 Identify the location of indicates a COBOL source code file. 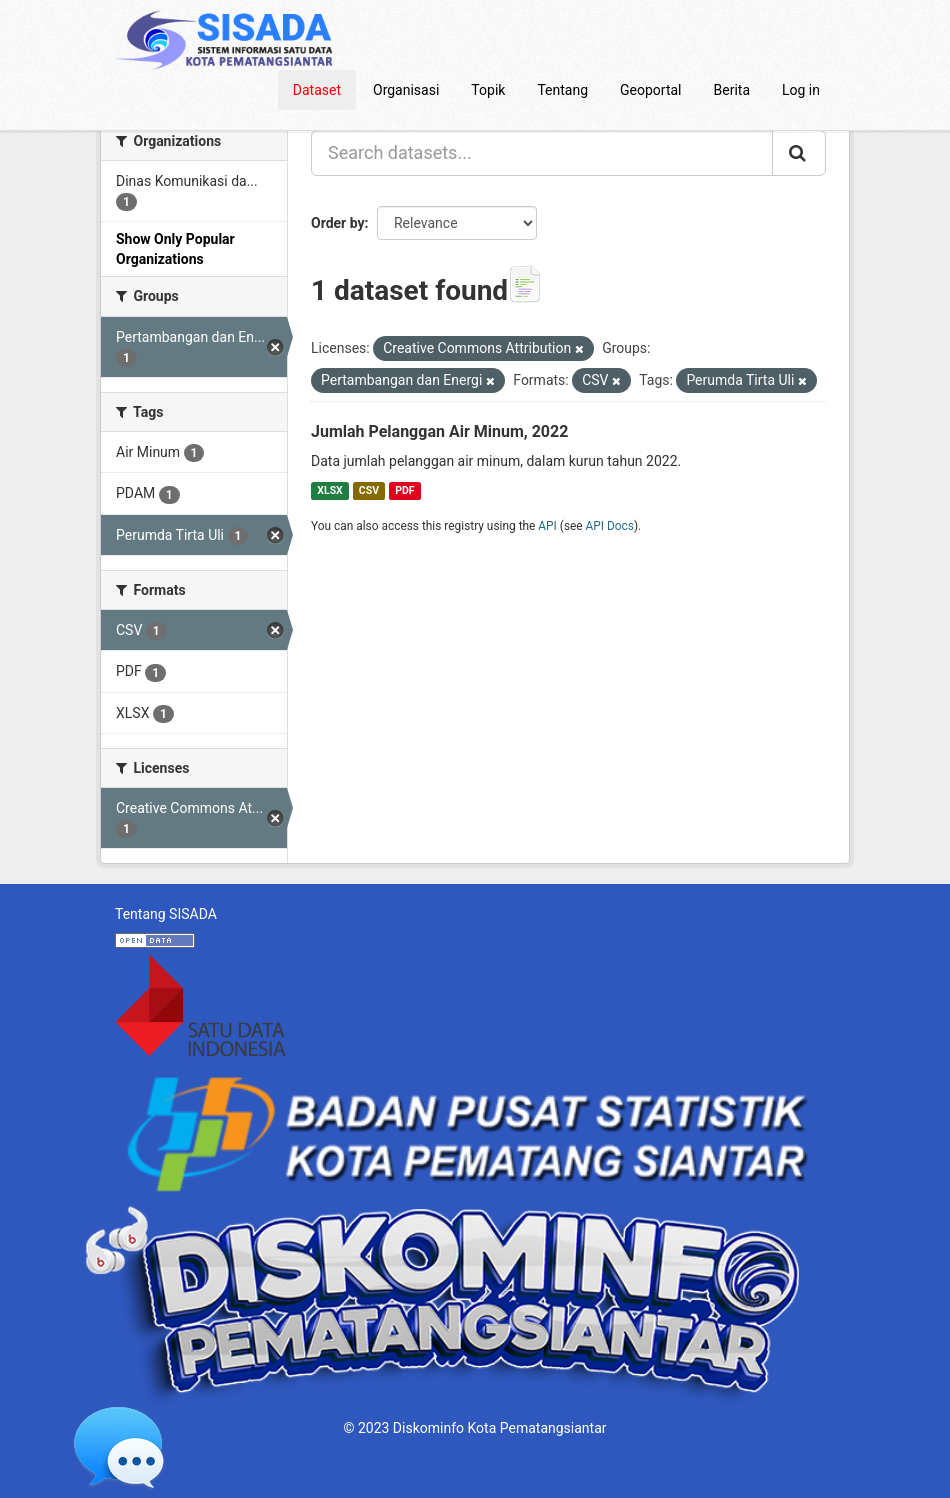
(525, 284).